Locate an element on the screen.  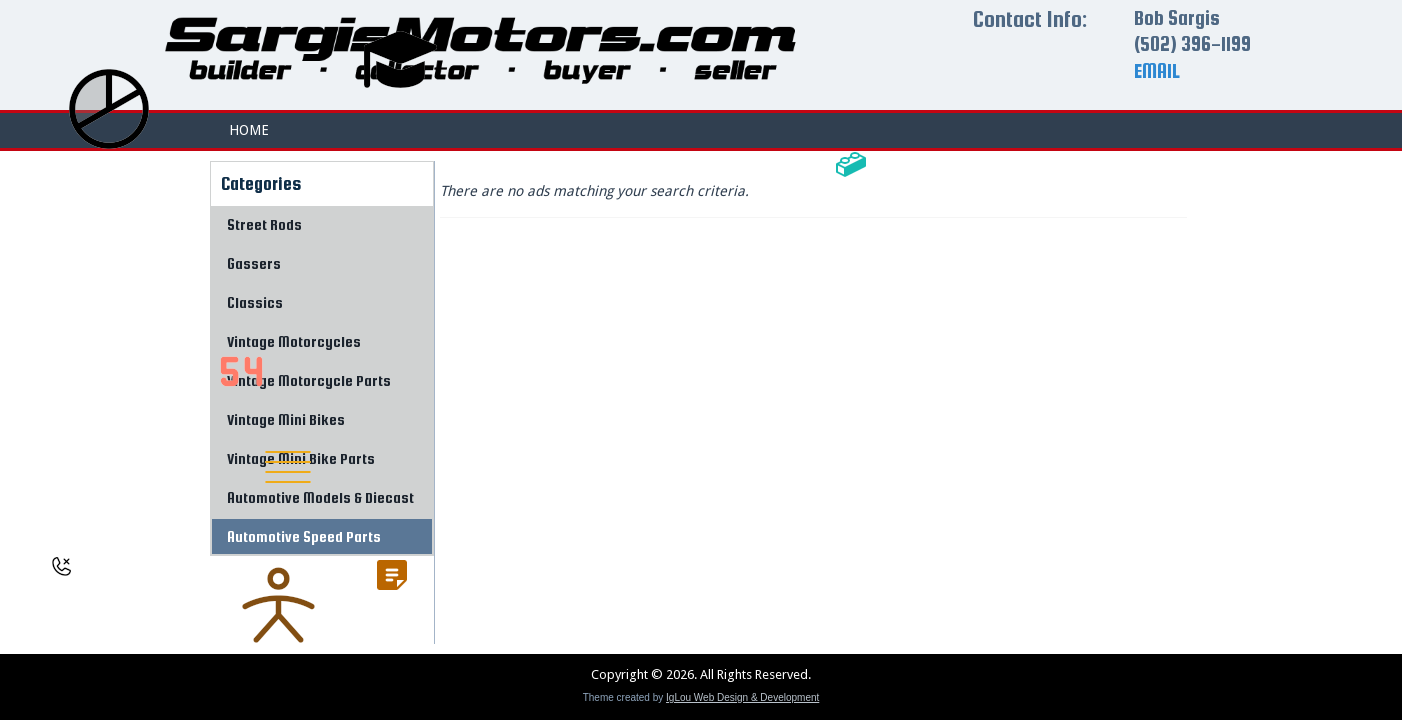
access education or learning resources is located at coordinates (400, 59).